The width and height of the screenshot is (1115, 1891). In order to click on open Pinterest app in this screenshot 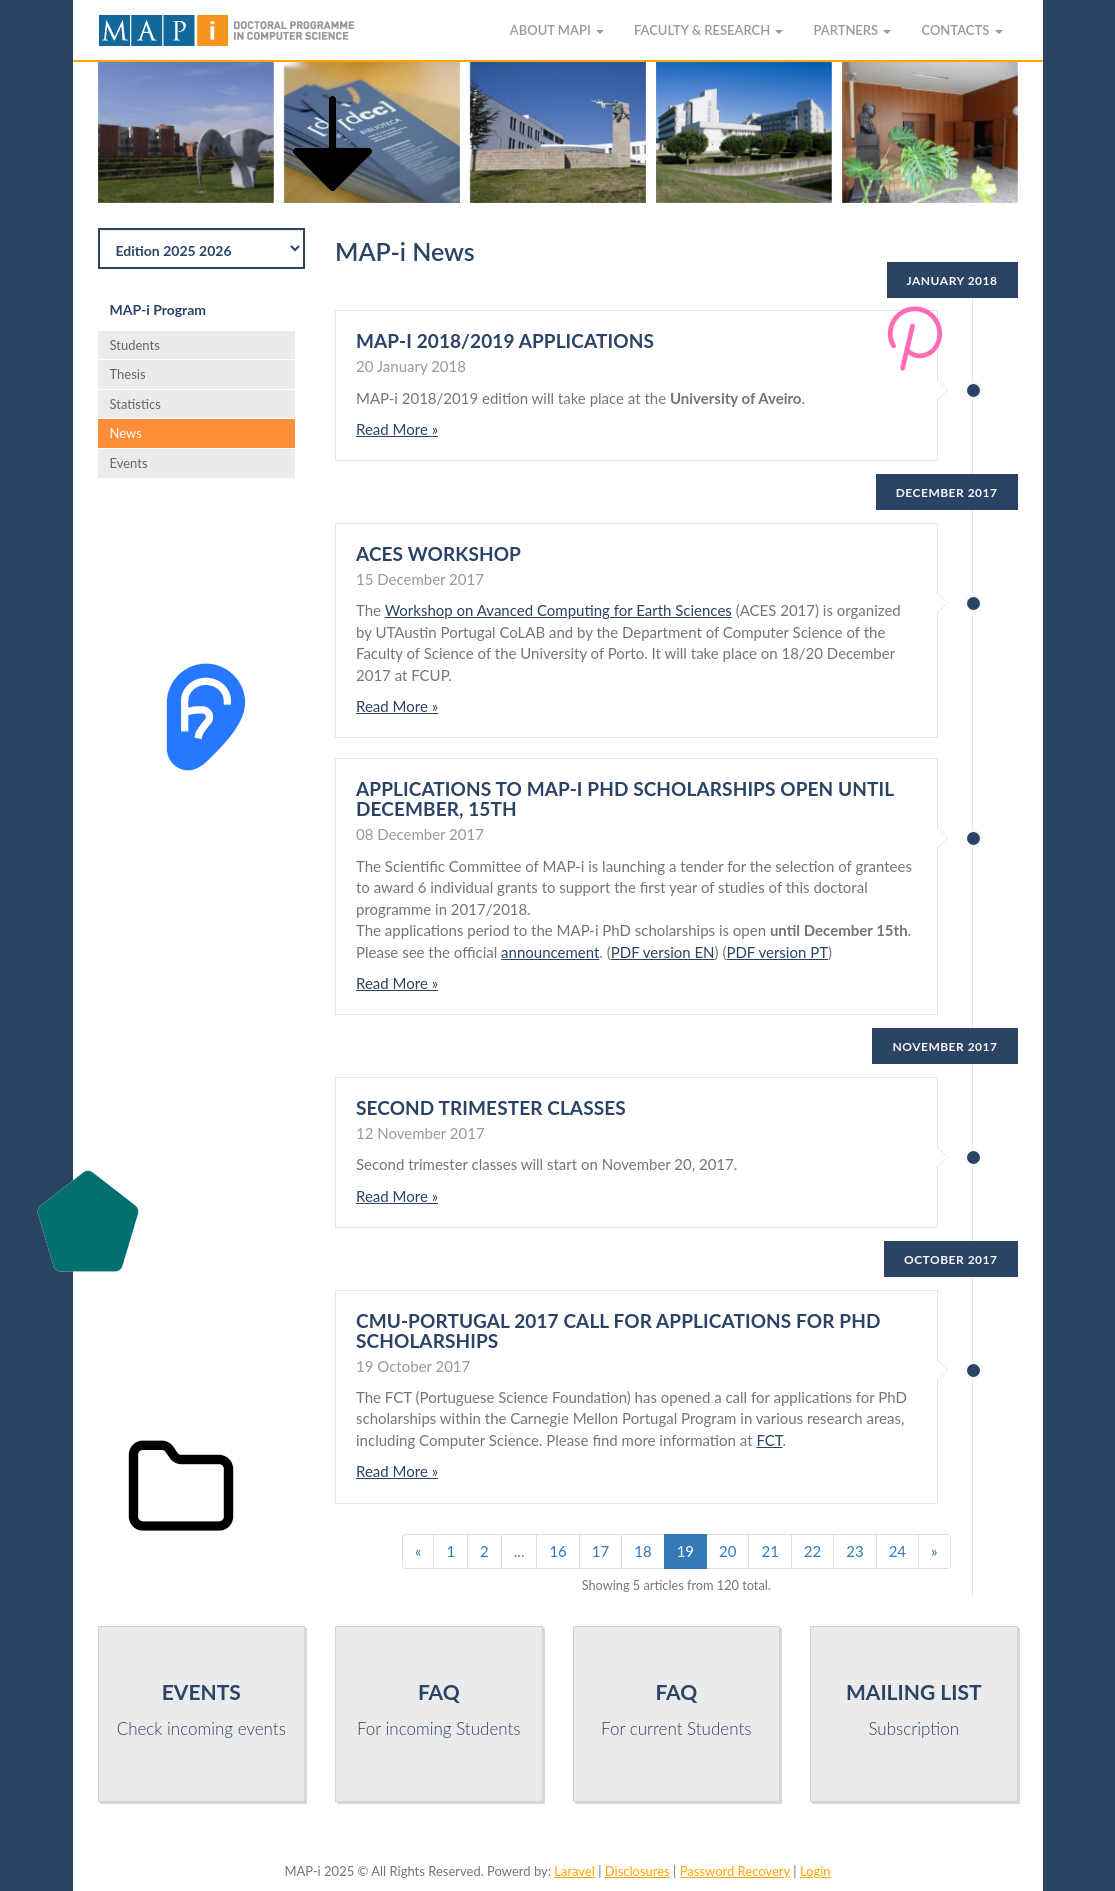, I will do `click(912, 338)`.